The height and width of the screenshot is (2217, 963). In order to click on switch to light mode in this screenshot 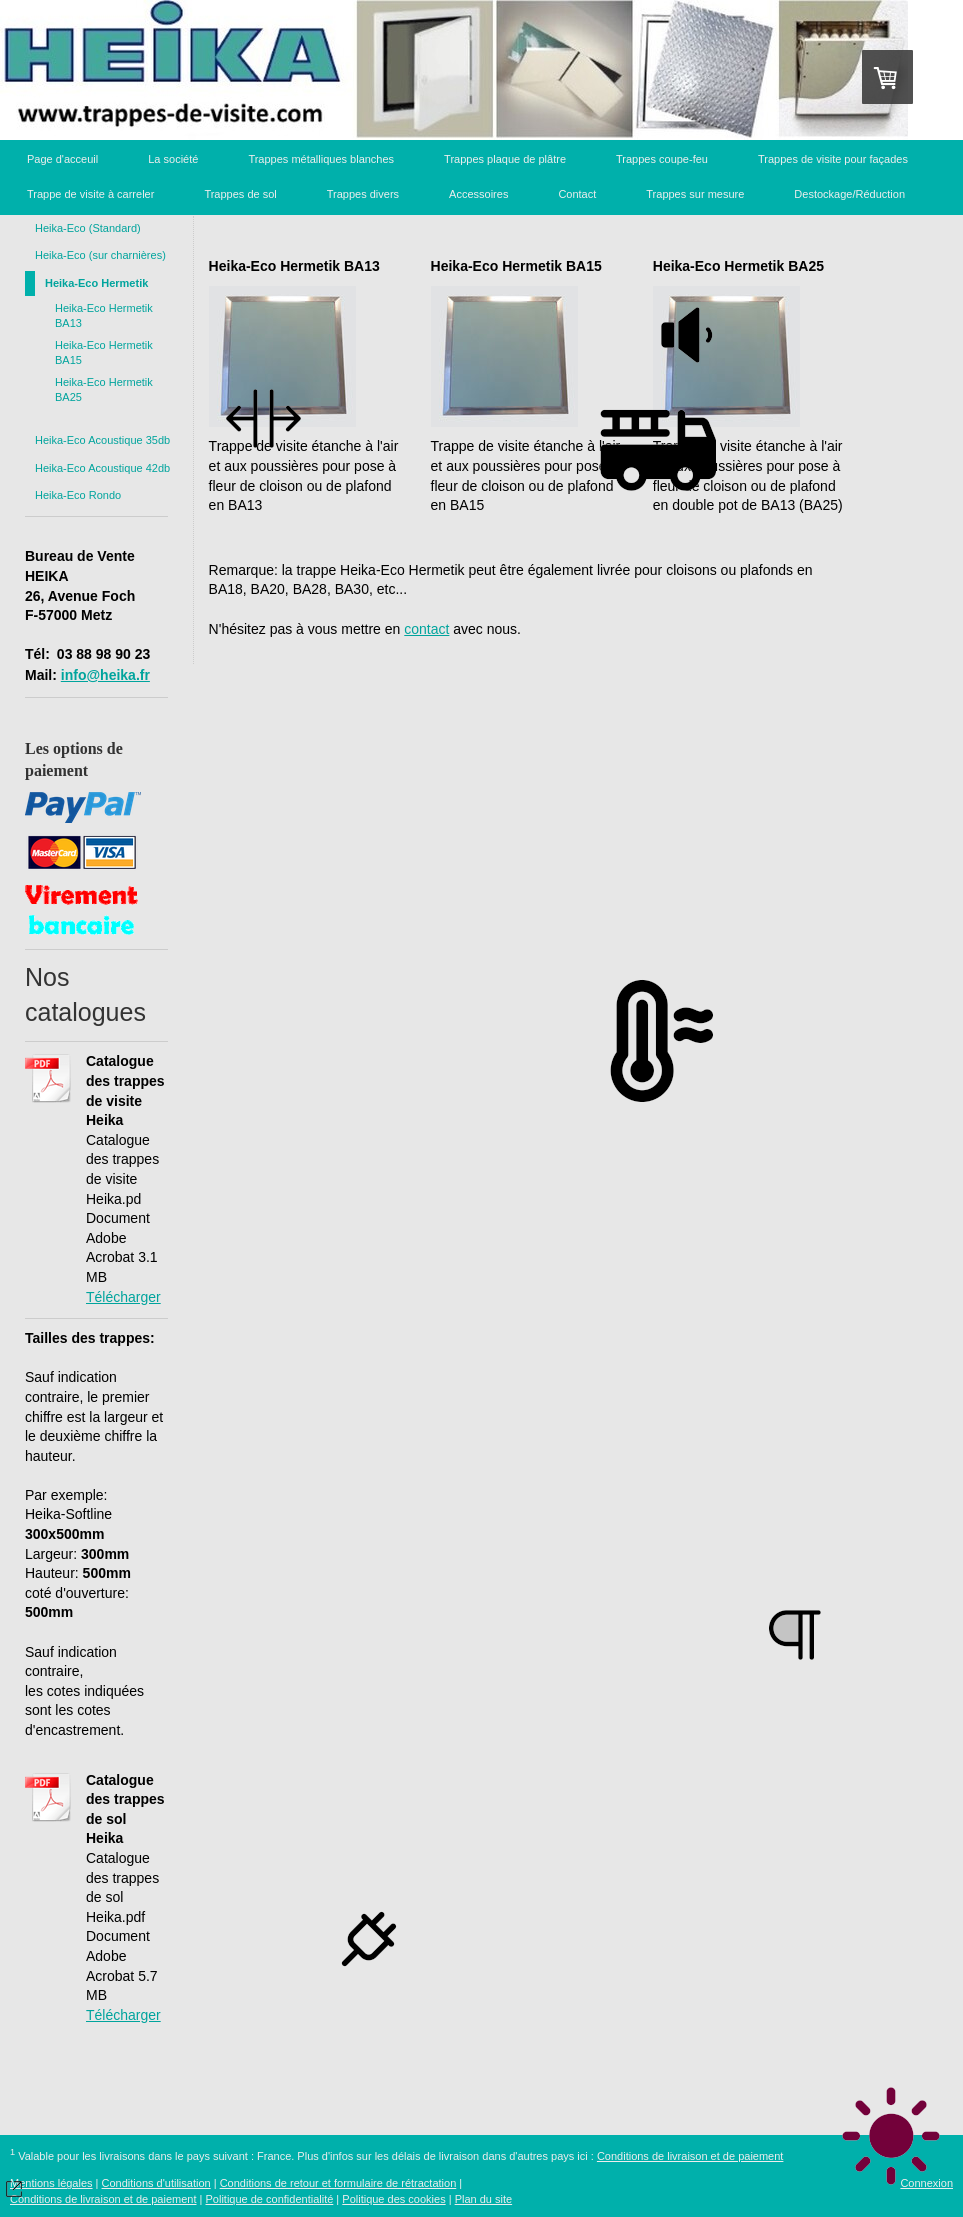, I will do `click(891, 2136)`.